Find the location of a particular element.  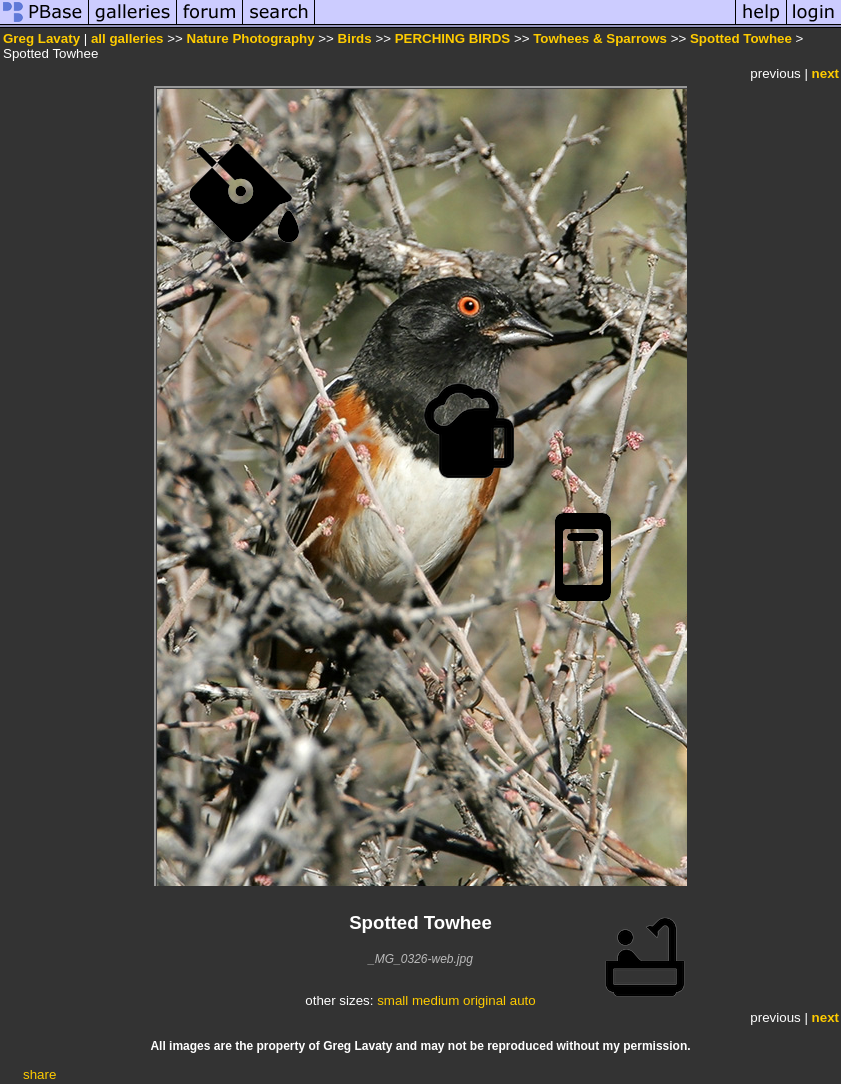

manage mobile ad placements is located at coordinates (583, 557).